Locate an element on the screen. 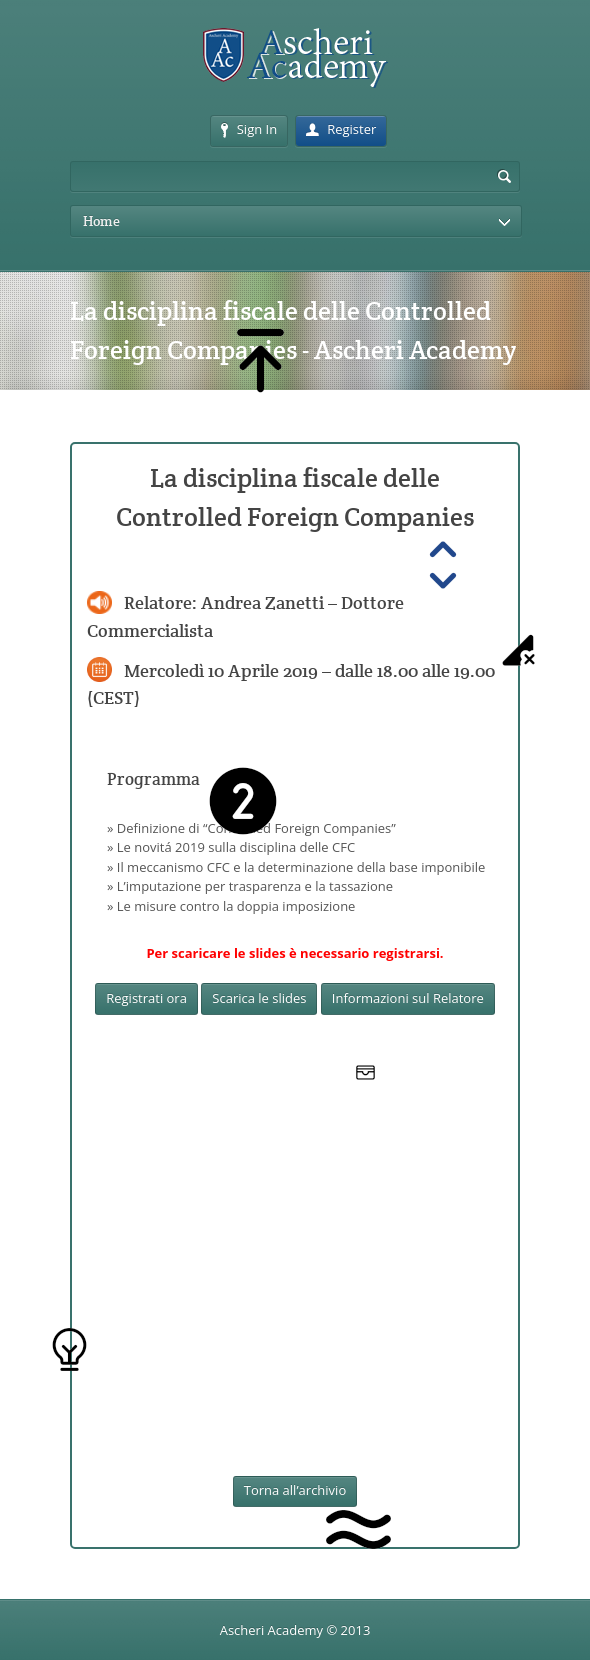 The height and width of the screenshot is (1660, 590). toggle light mode or brightness settings is located at coordinates (69, 1349).